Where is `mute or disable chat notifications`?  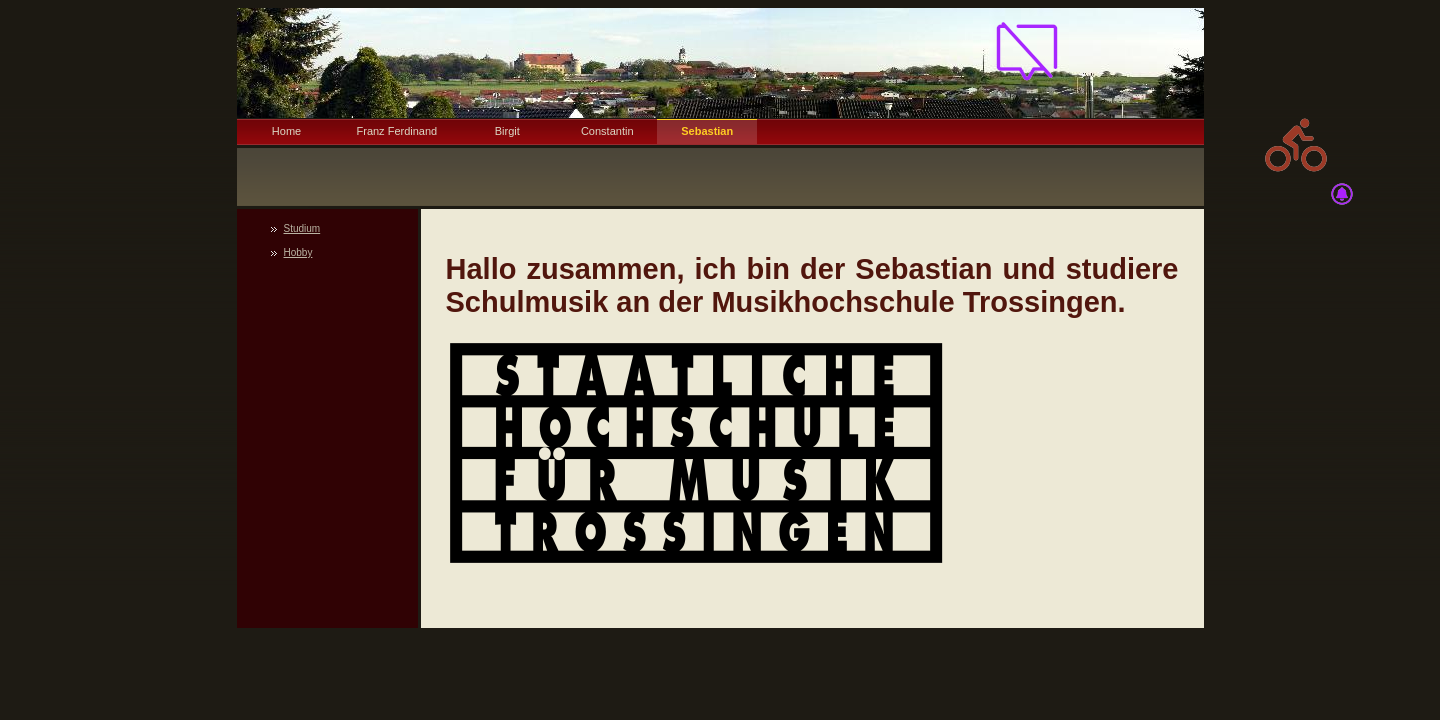
mute or disable chat notifications is located at coordinates (1027, 50).